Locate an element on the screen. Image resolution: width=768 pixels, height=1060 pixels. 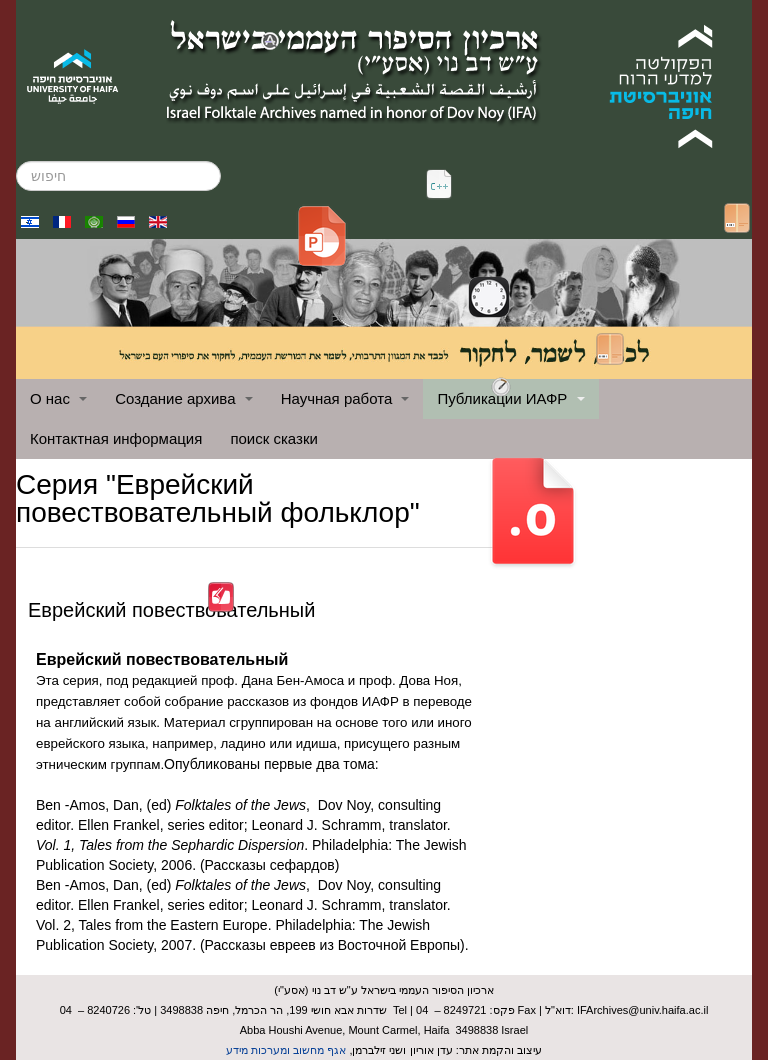
a package or archive file type is located at coordinates (610, 349).